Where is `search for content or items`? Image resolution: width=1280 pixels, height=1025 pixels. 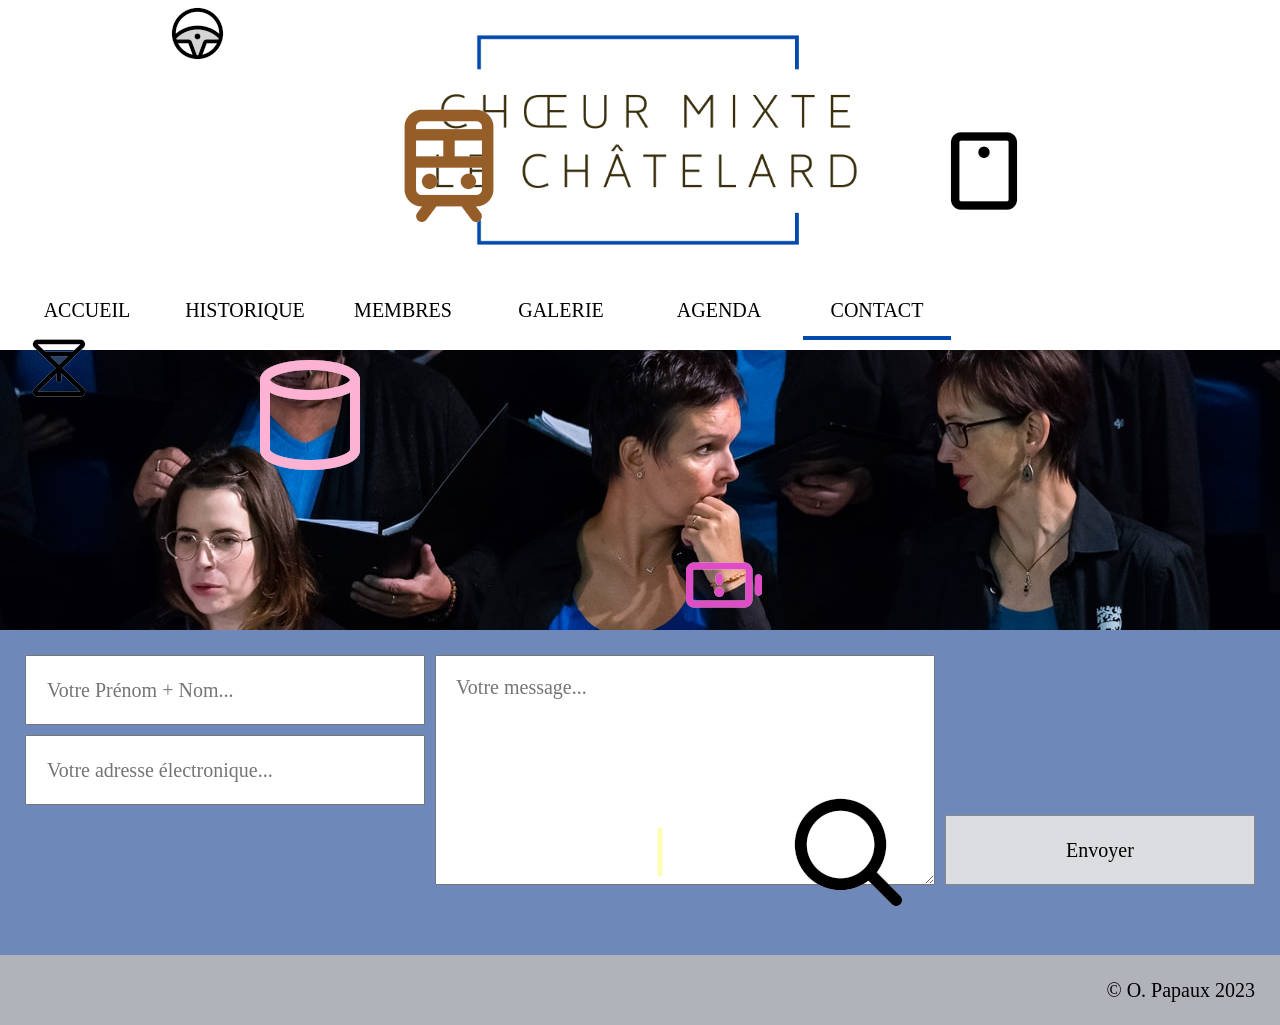 search for content or items is located at coordinates (848, 852).